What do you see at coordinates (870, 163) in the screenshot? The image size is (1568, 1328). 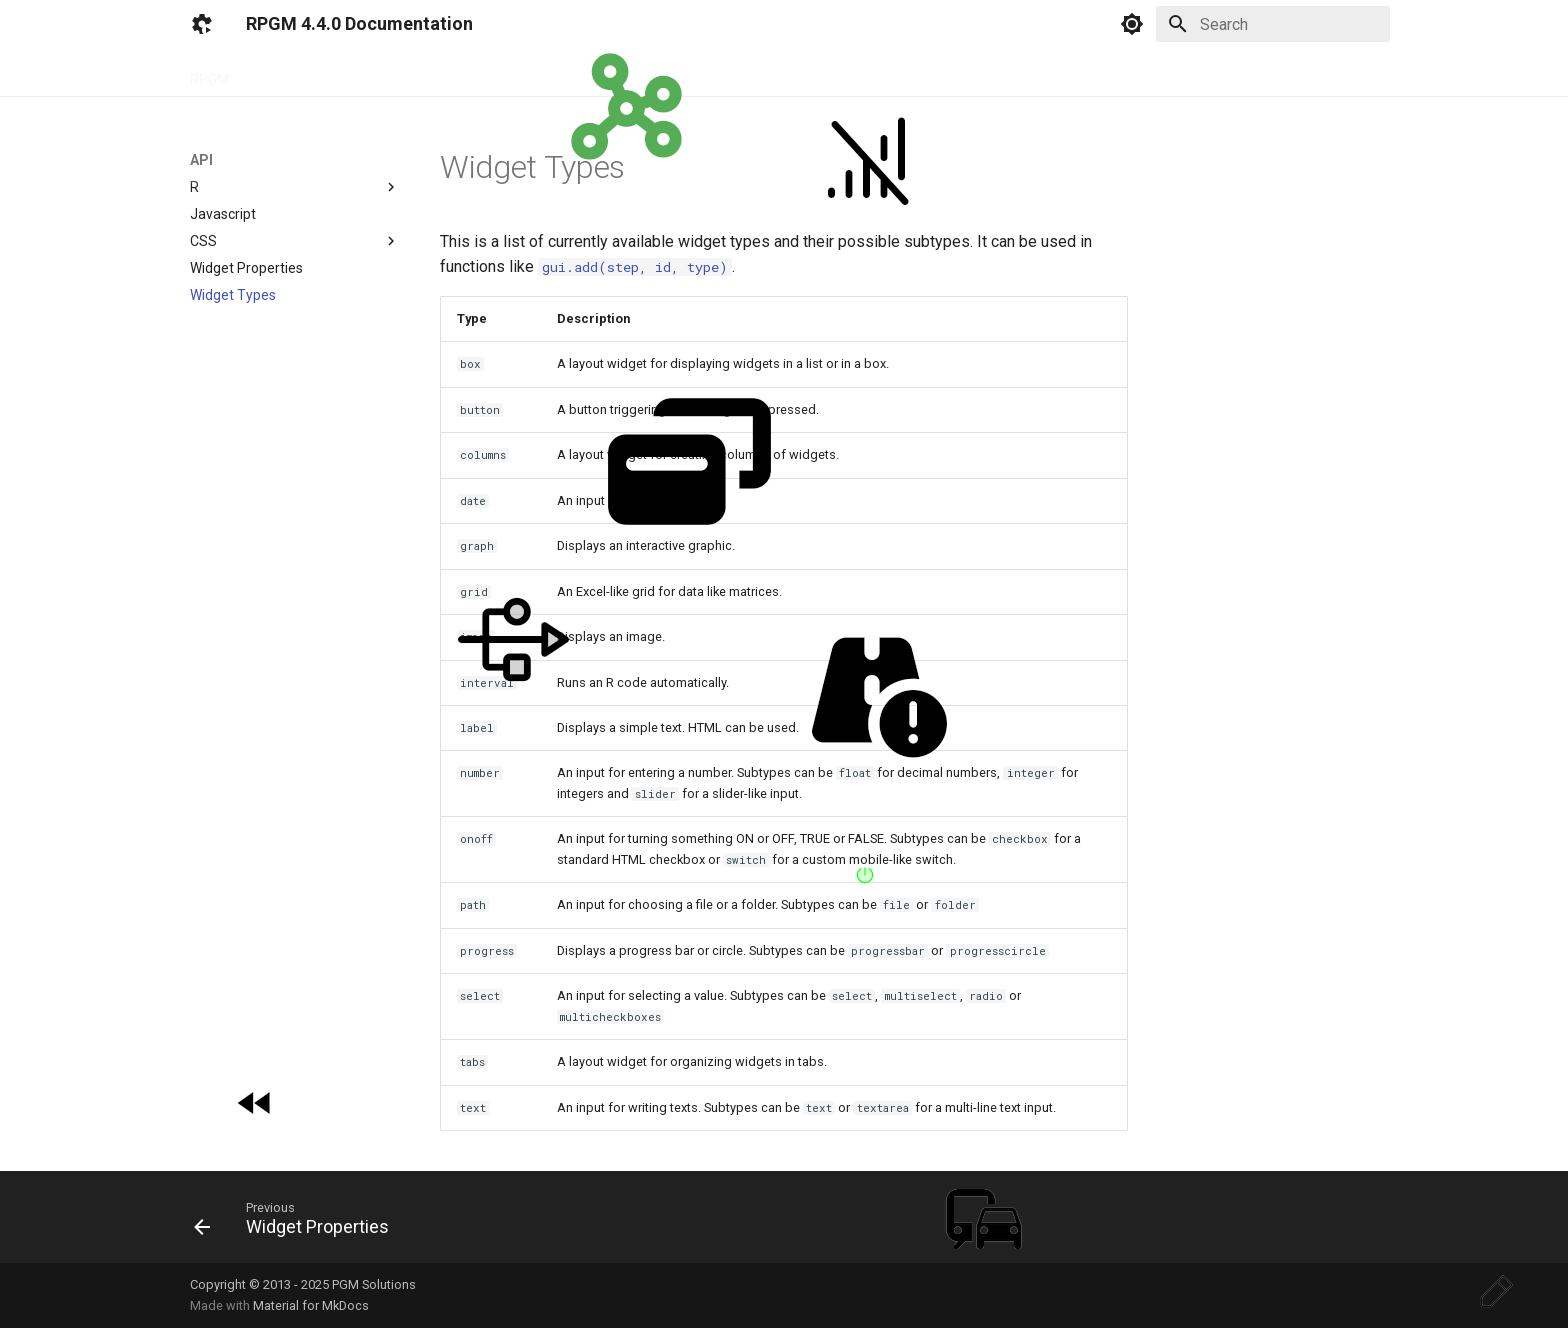 I see `no cellular signal available` at bounding box center [870, 163].